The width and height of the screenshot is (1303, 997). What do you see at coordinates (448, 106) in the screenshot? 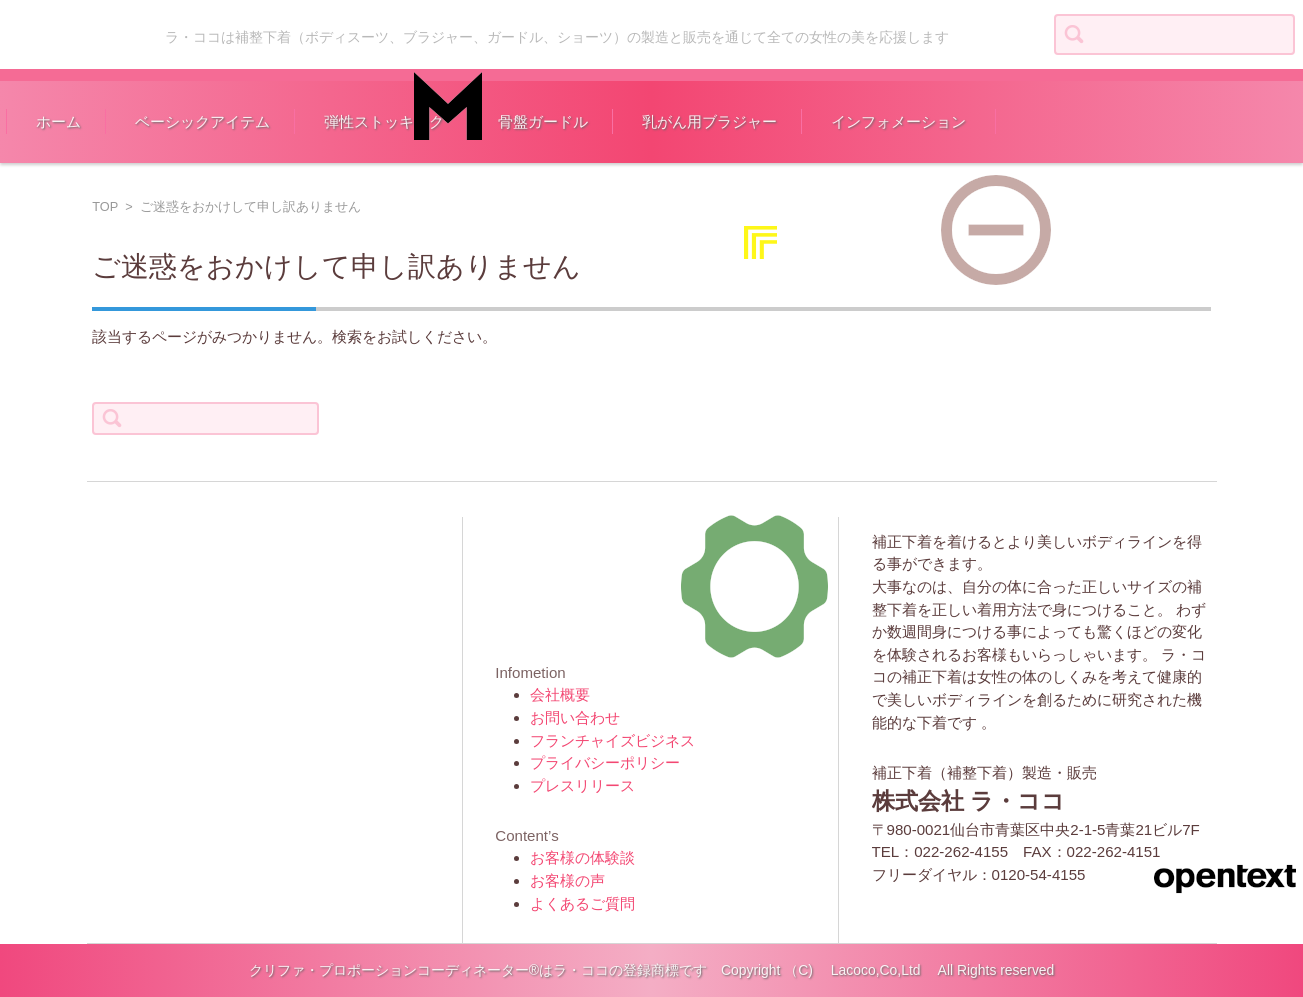
I see `Monster Energy brand logo` at bounding box center [448, 106].